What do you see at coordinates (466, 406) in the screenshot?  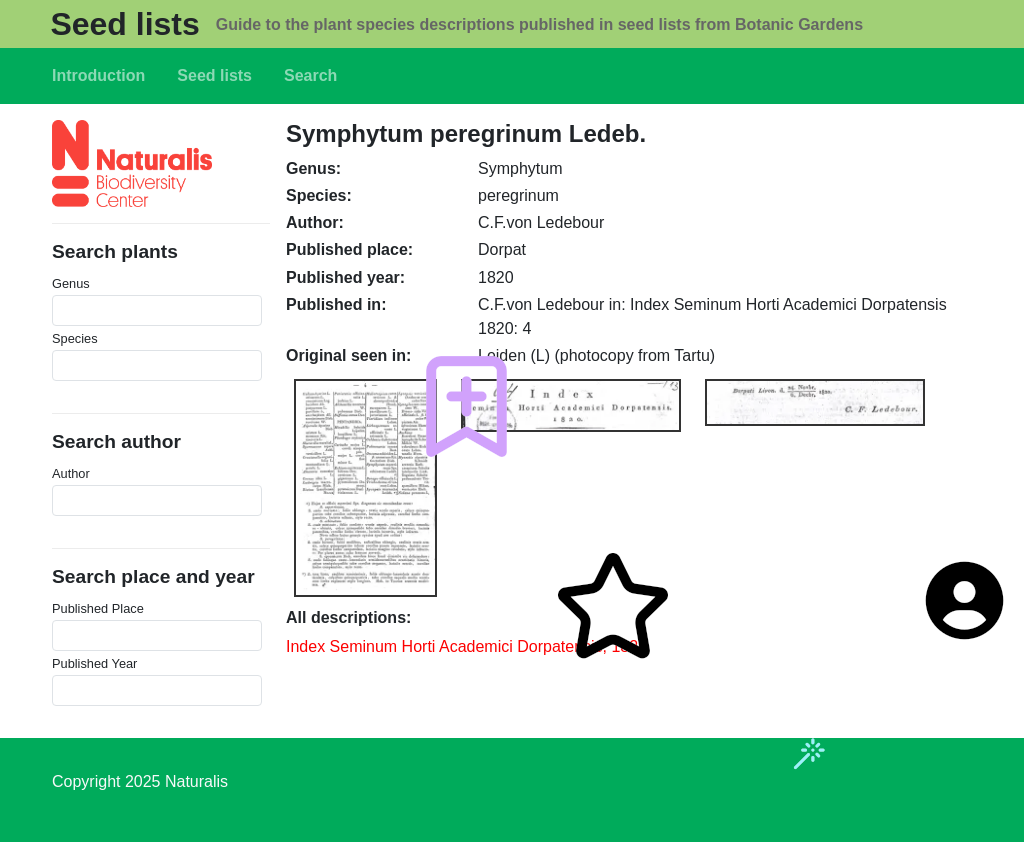 I see `add a new bookmark` at bounding box center [466, 406].